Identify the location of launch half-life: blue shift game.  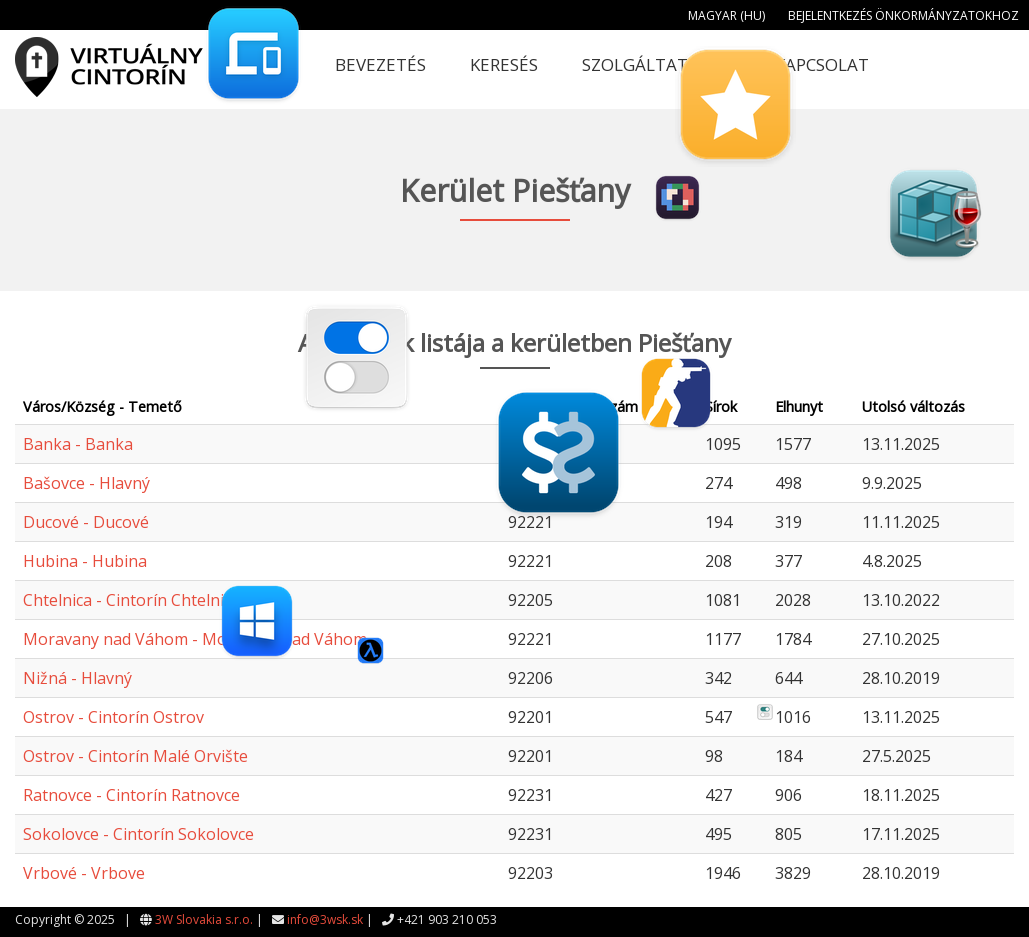
(370, 650).